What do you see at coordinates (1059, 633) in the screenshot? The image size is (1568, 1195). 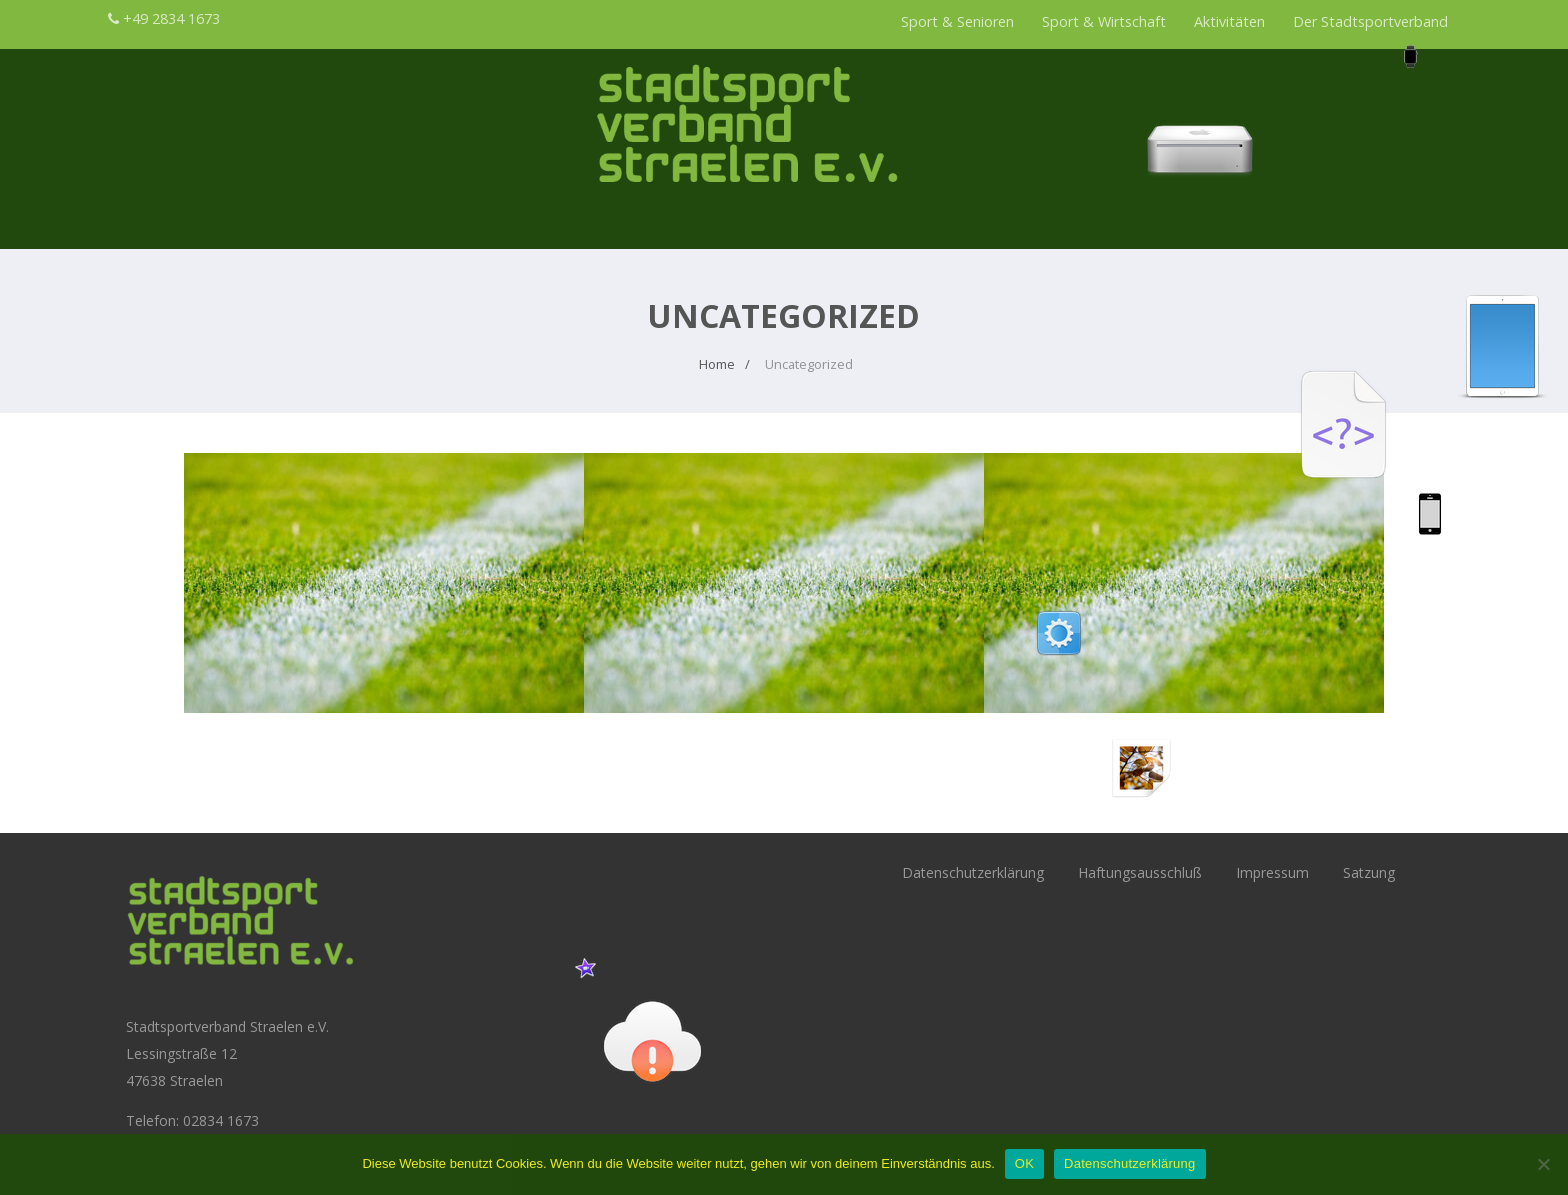 I see `open default applications settings` at bounding box center [1059, 633].